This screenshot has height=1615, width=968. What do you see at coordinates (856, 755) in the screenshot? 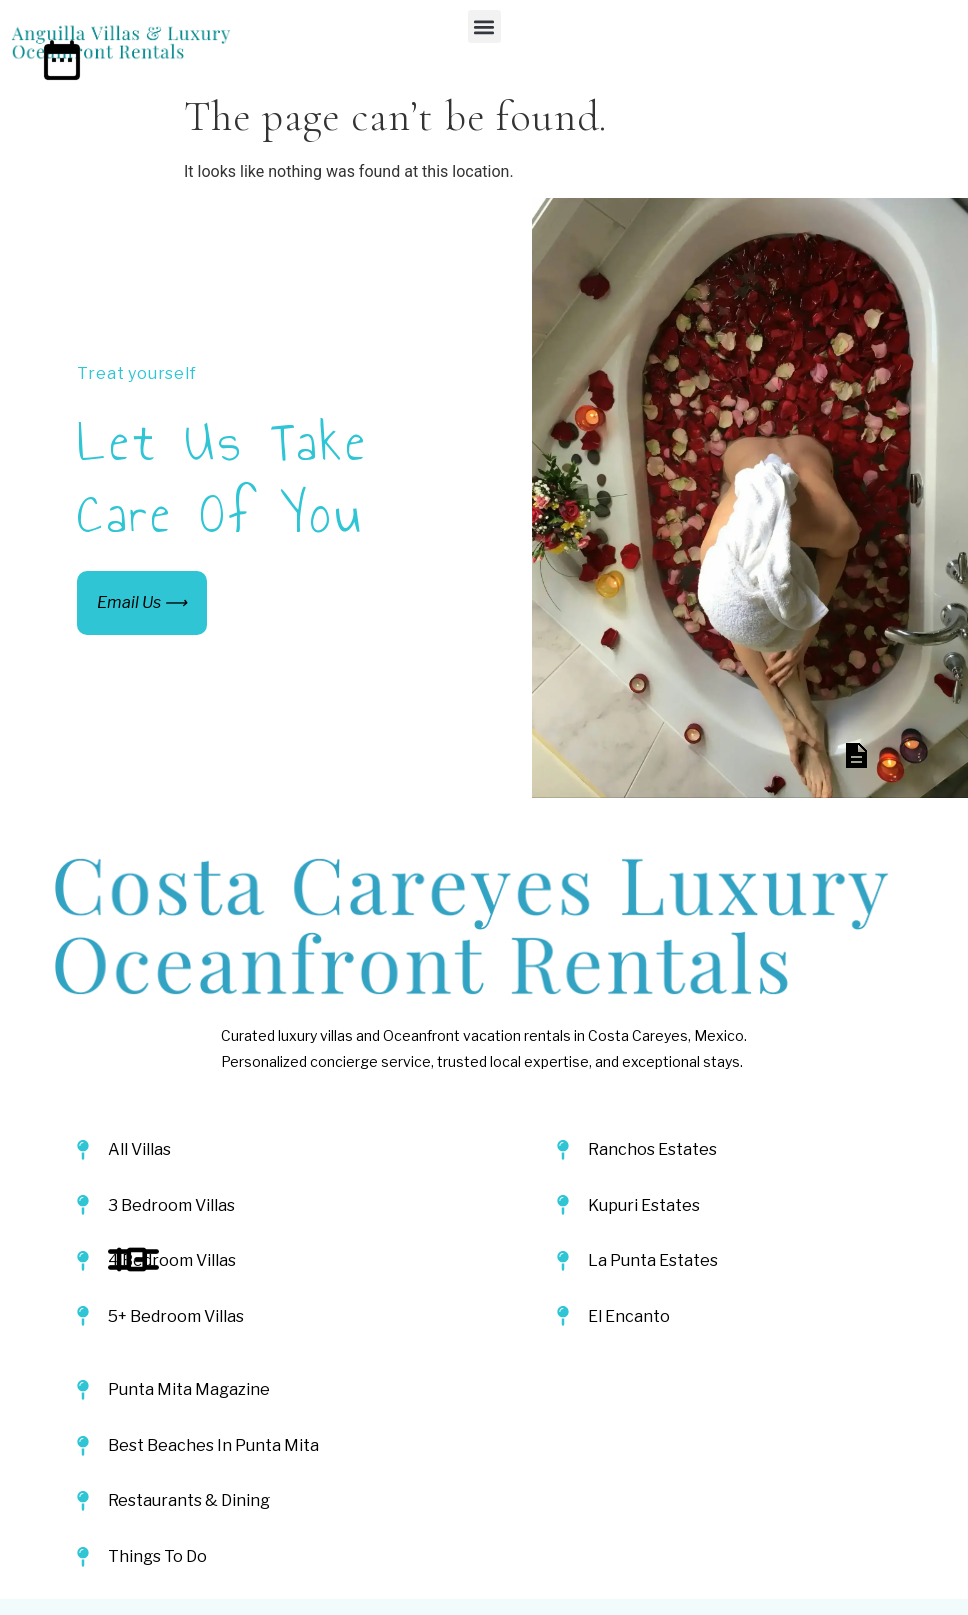
I see `view document details` at bounding box center [856, 755].